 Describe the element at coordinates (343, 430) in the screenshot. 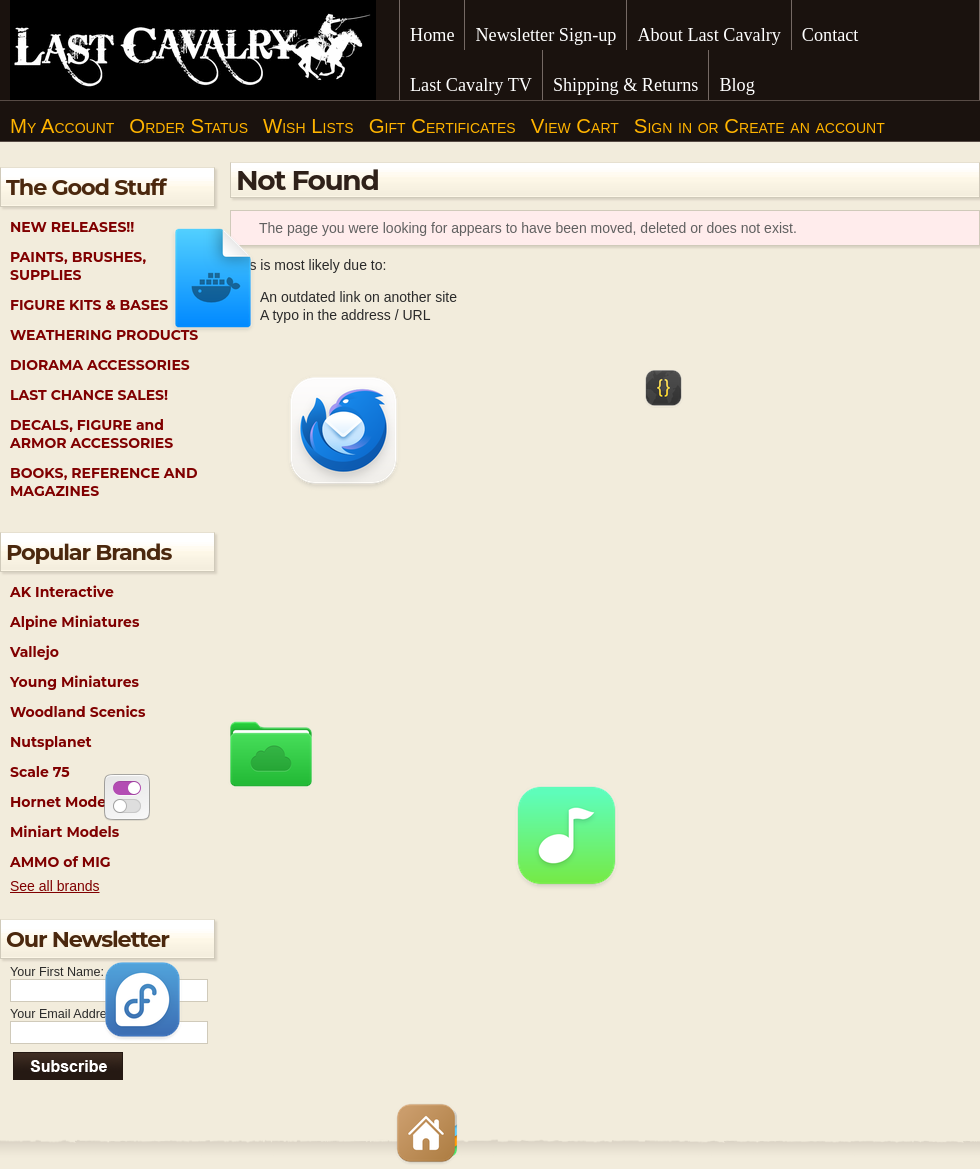

I see `open thunderbird email client` at that location.